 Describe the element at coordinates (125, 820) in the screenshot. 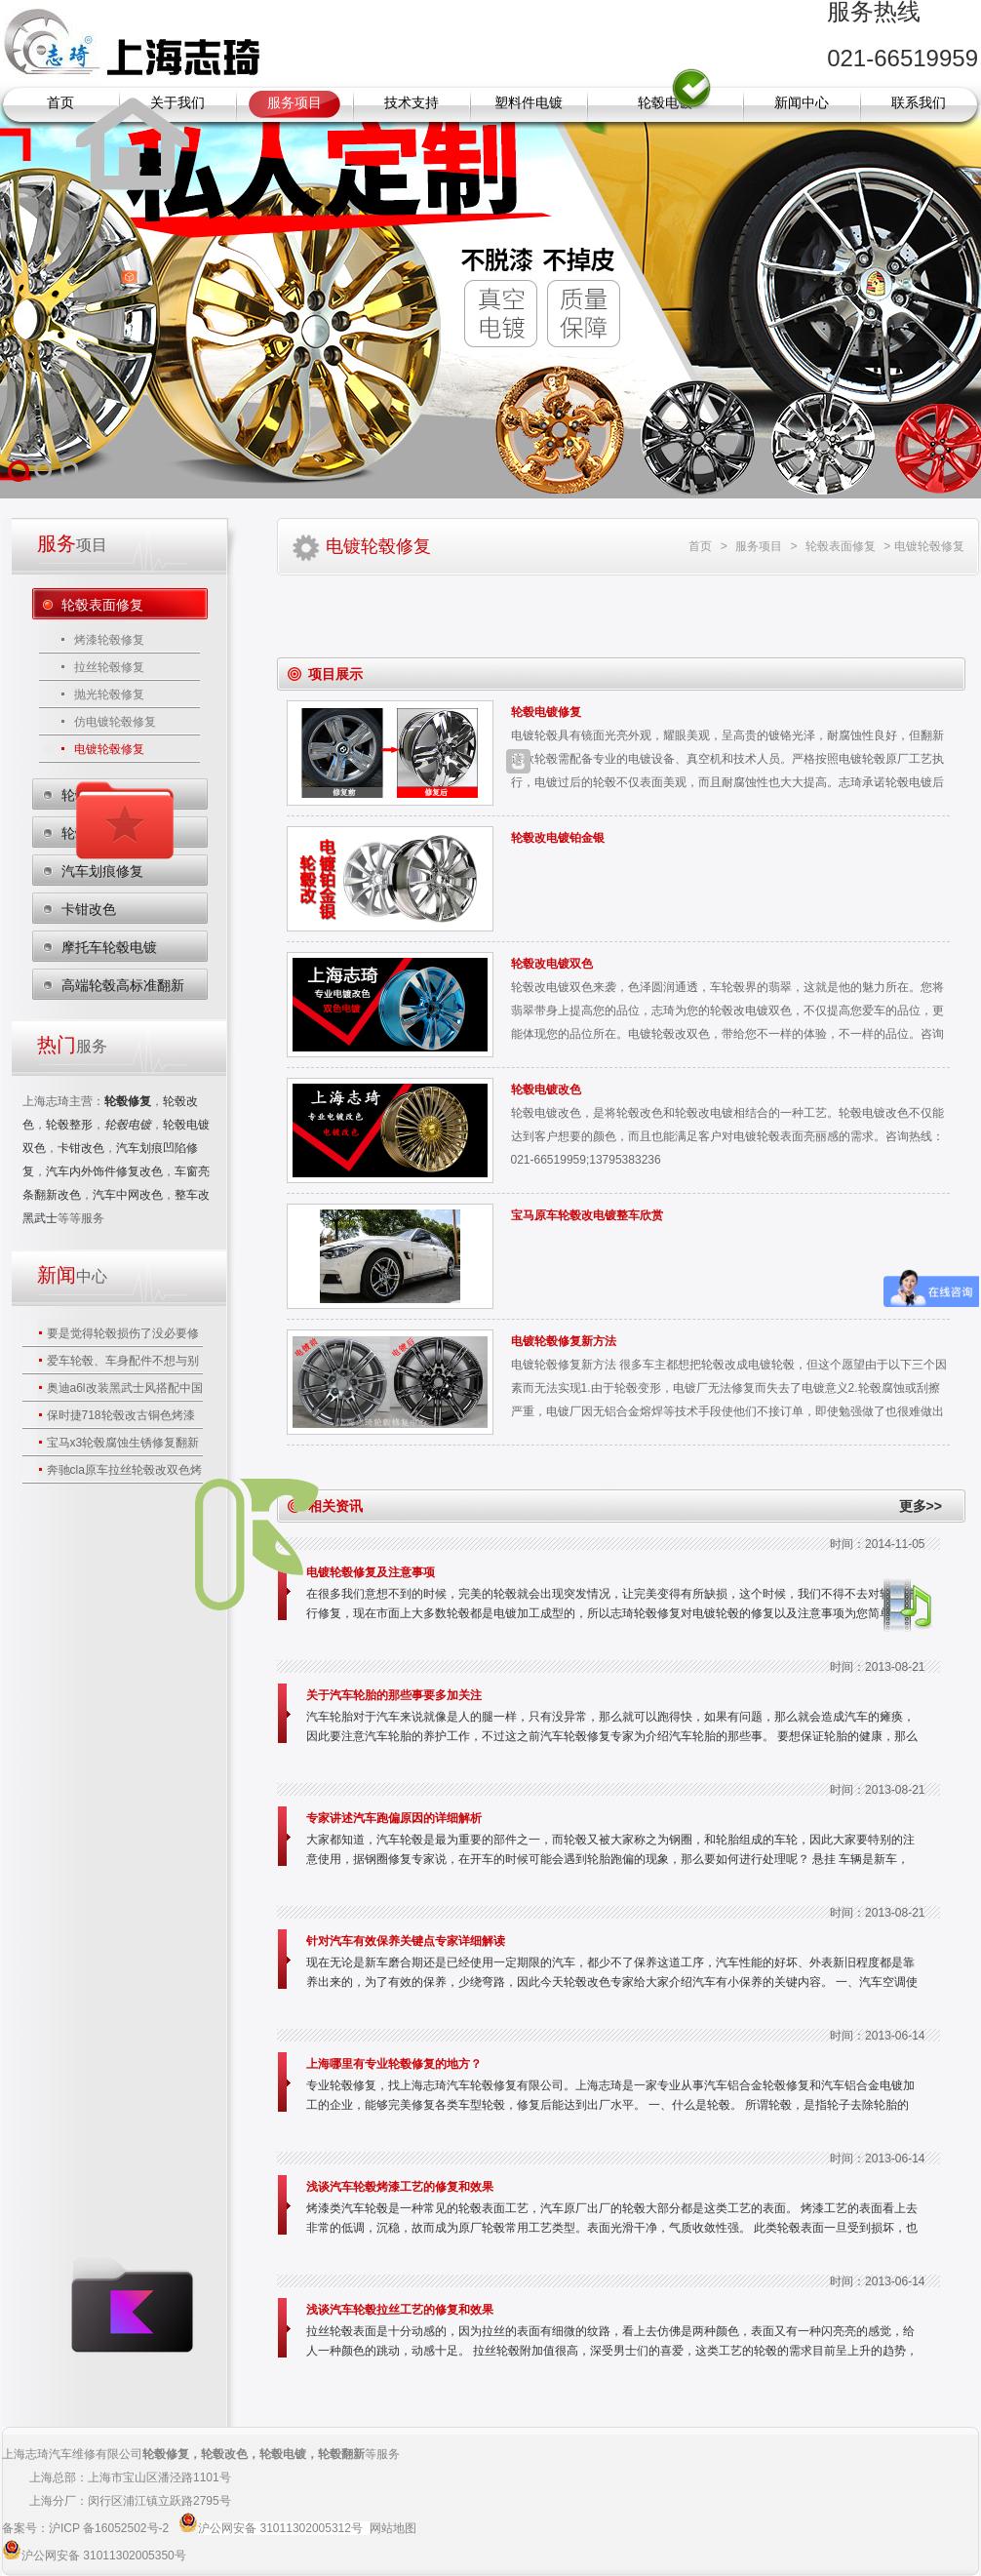

I see `access your bookmarked or favorited files` at that location.